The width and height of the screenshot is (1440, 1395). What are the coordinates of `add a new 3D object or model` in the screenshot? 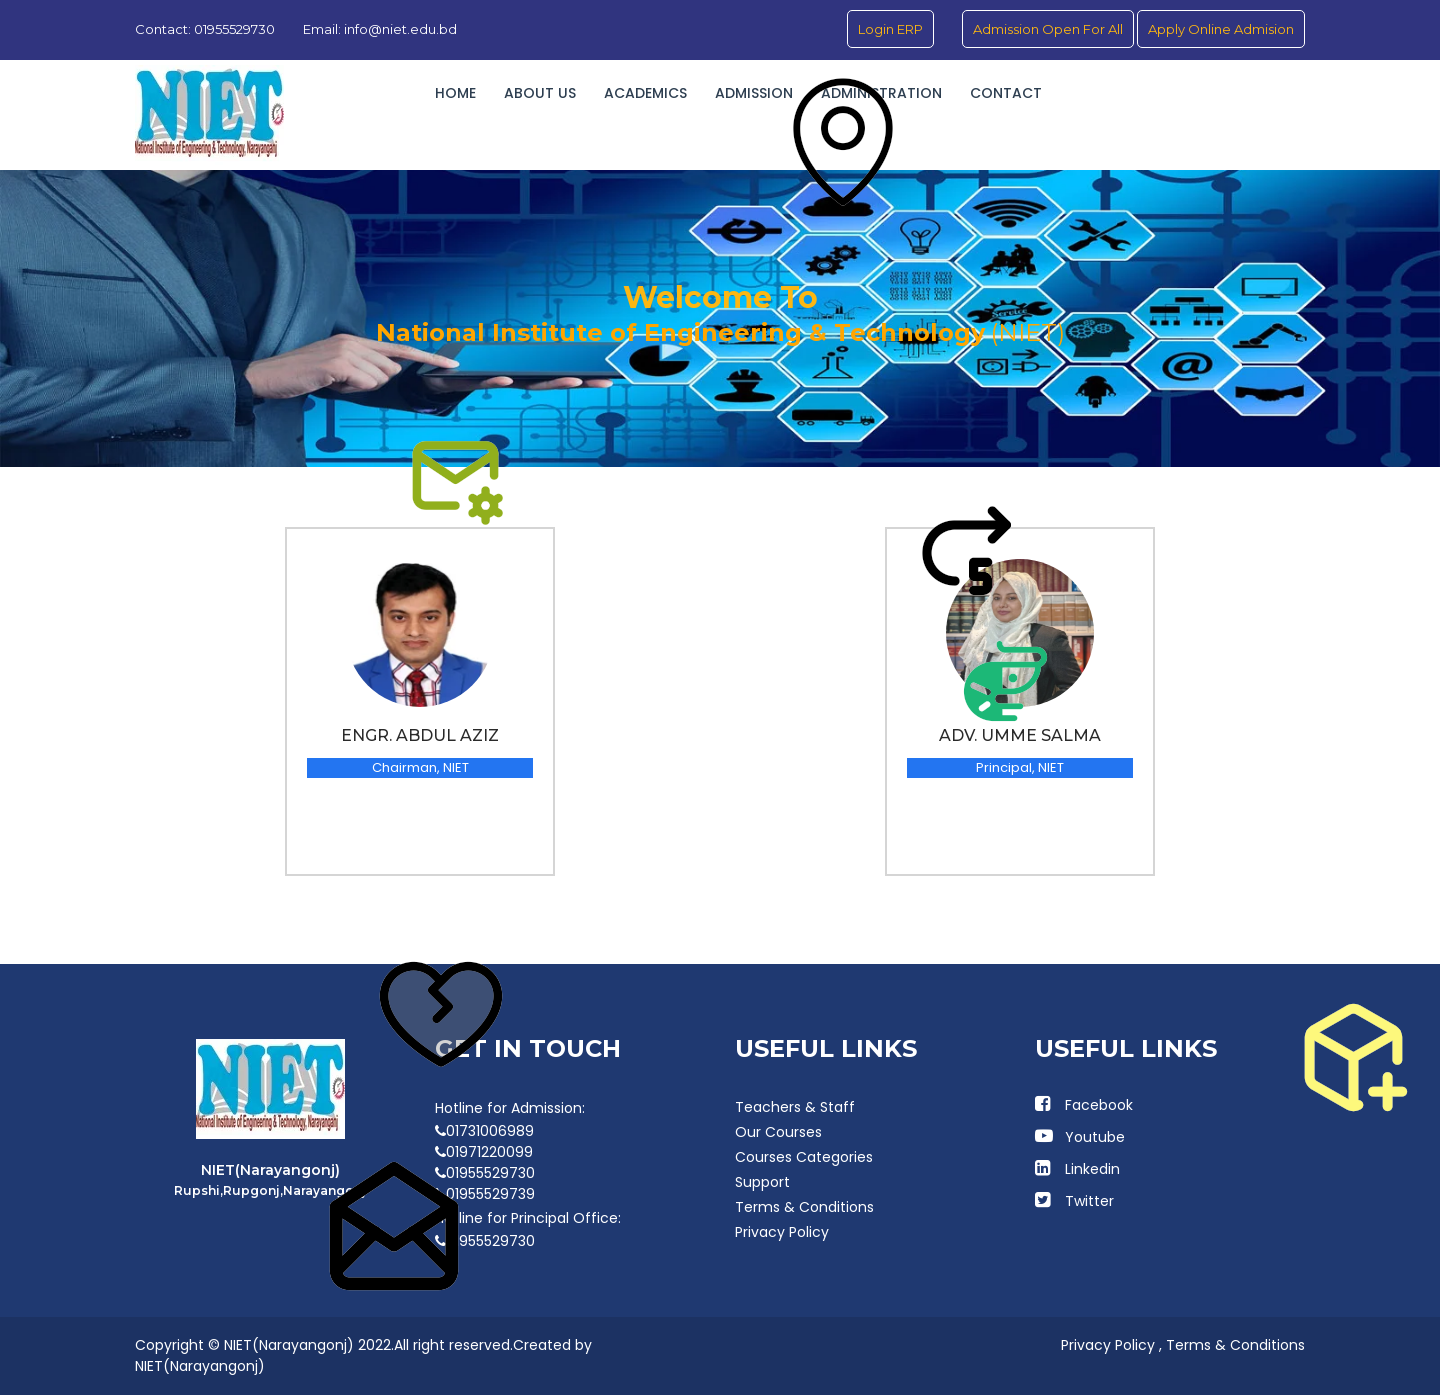 It's located at (1353, 1057).